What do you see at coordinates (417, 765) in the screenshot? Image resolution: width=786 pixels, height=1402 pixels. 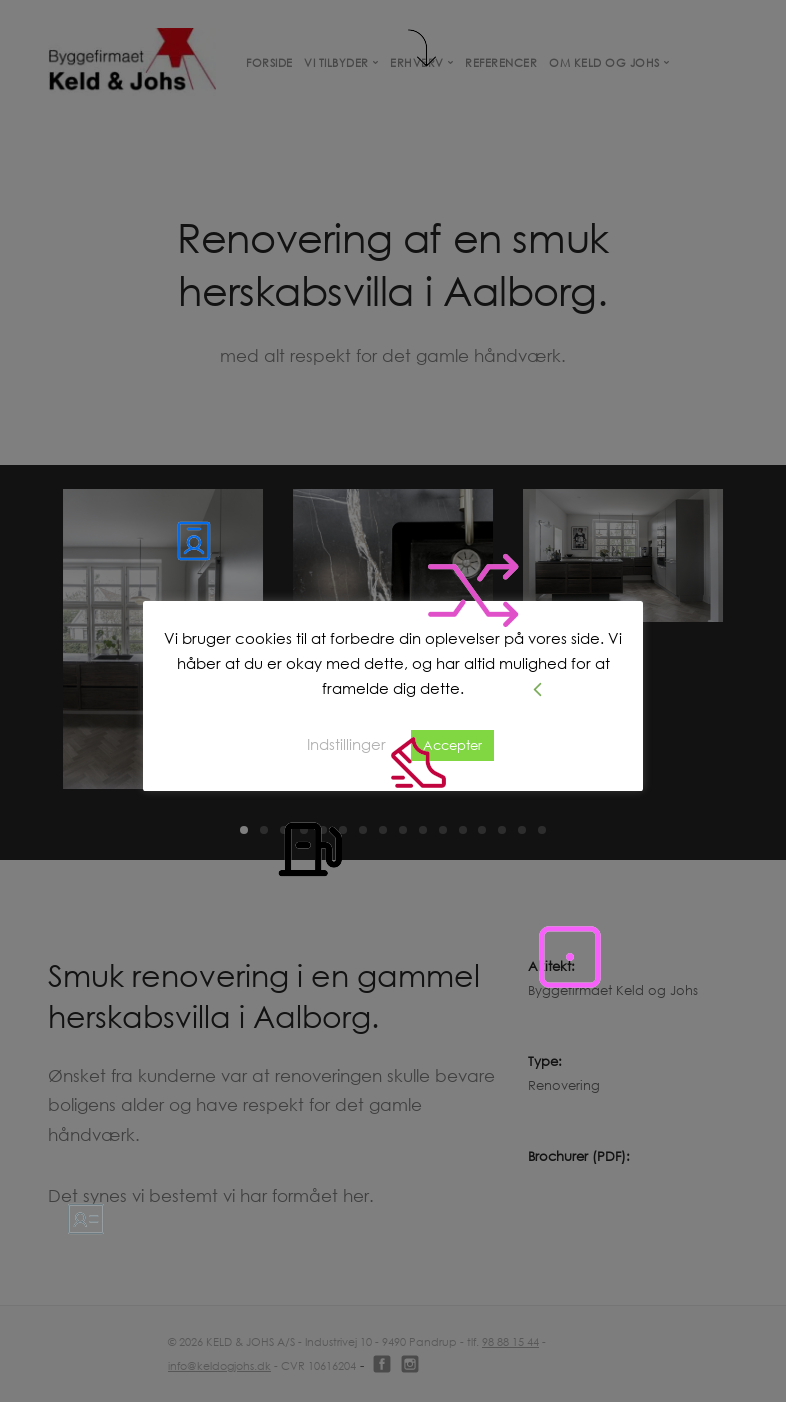 I see `start a running or fitness activity` at bounding box center [417, 765].